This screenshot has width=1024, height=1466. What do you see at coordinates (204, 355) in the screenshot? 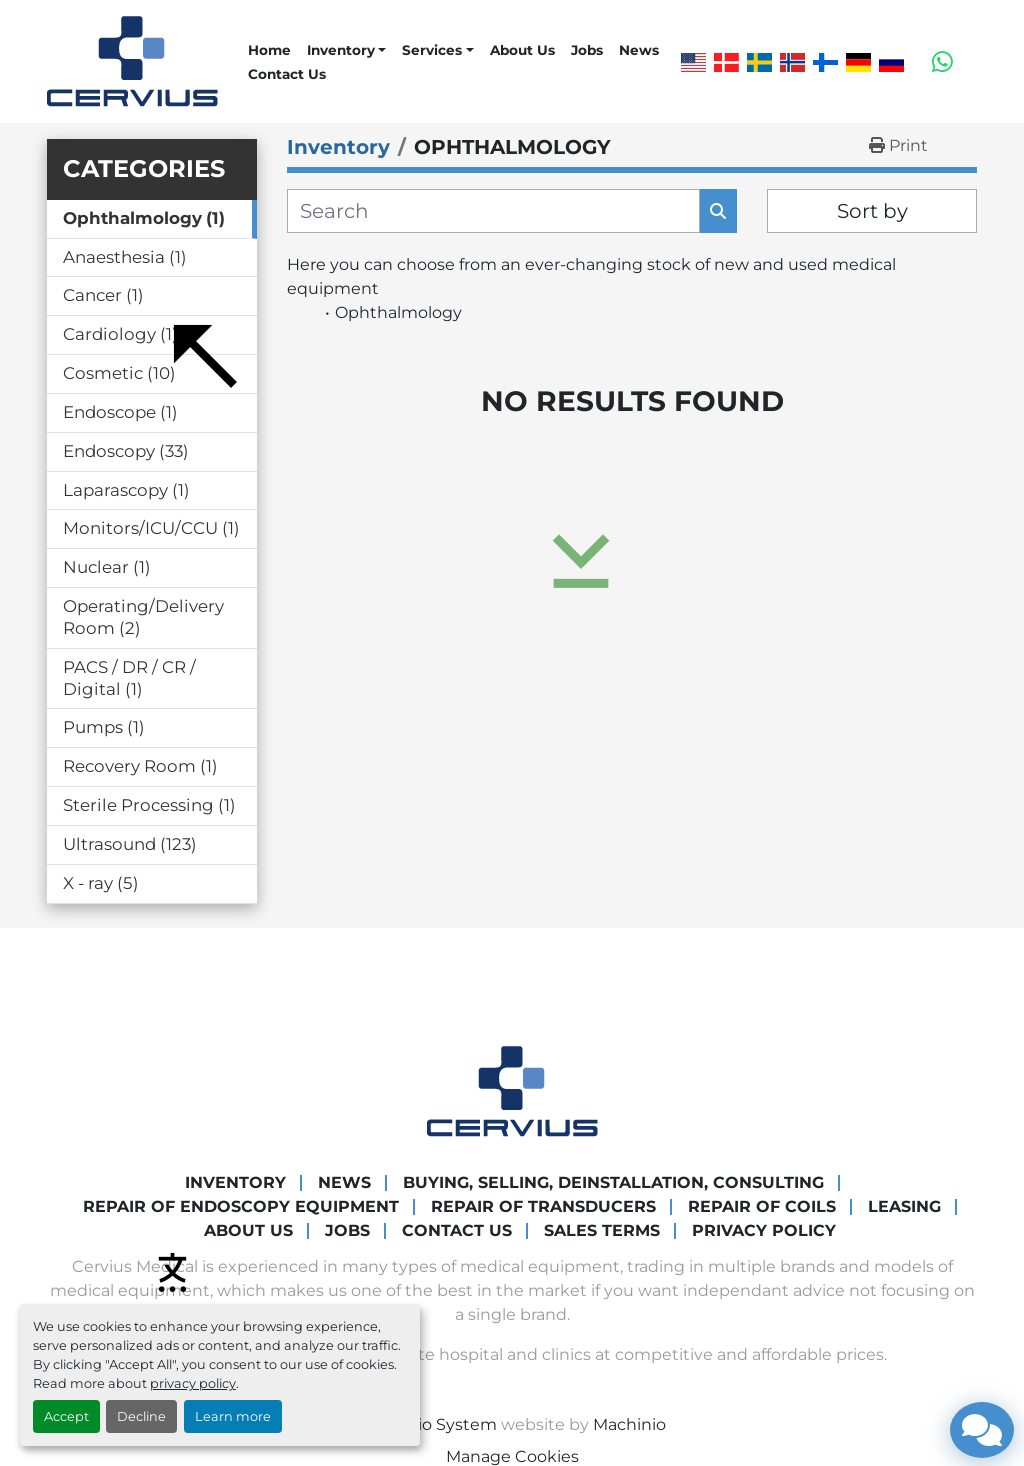
I see `navigate back and up in hierarchy` at bounding box center [204, 355].